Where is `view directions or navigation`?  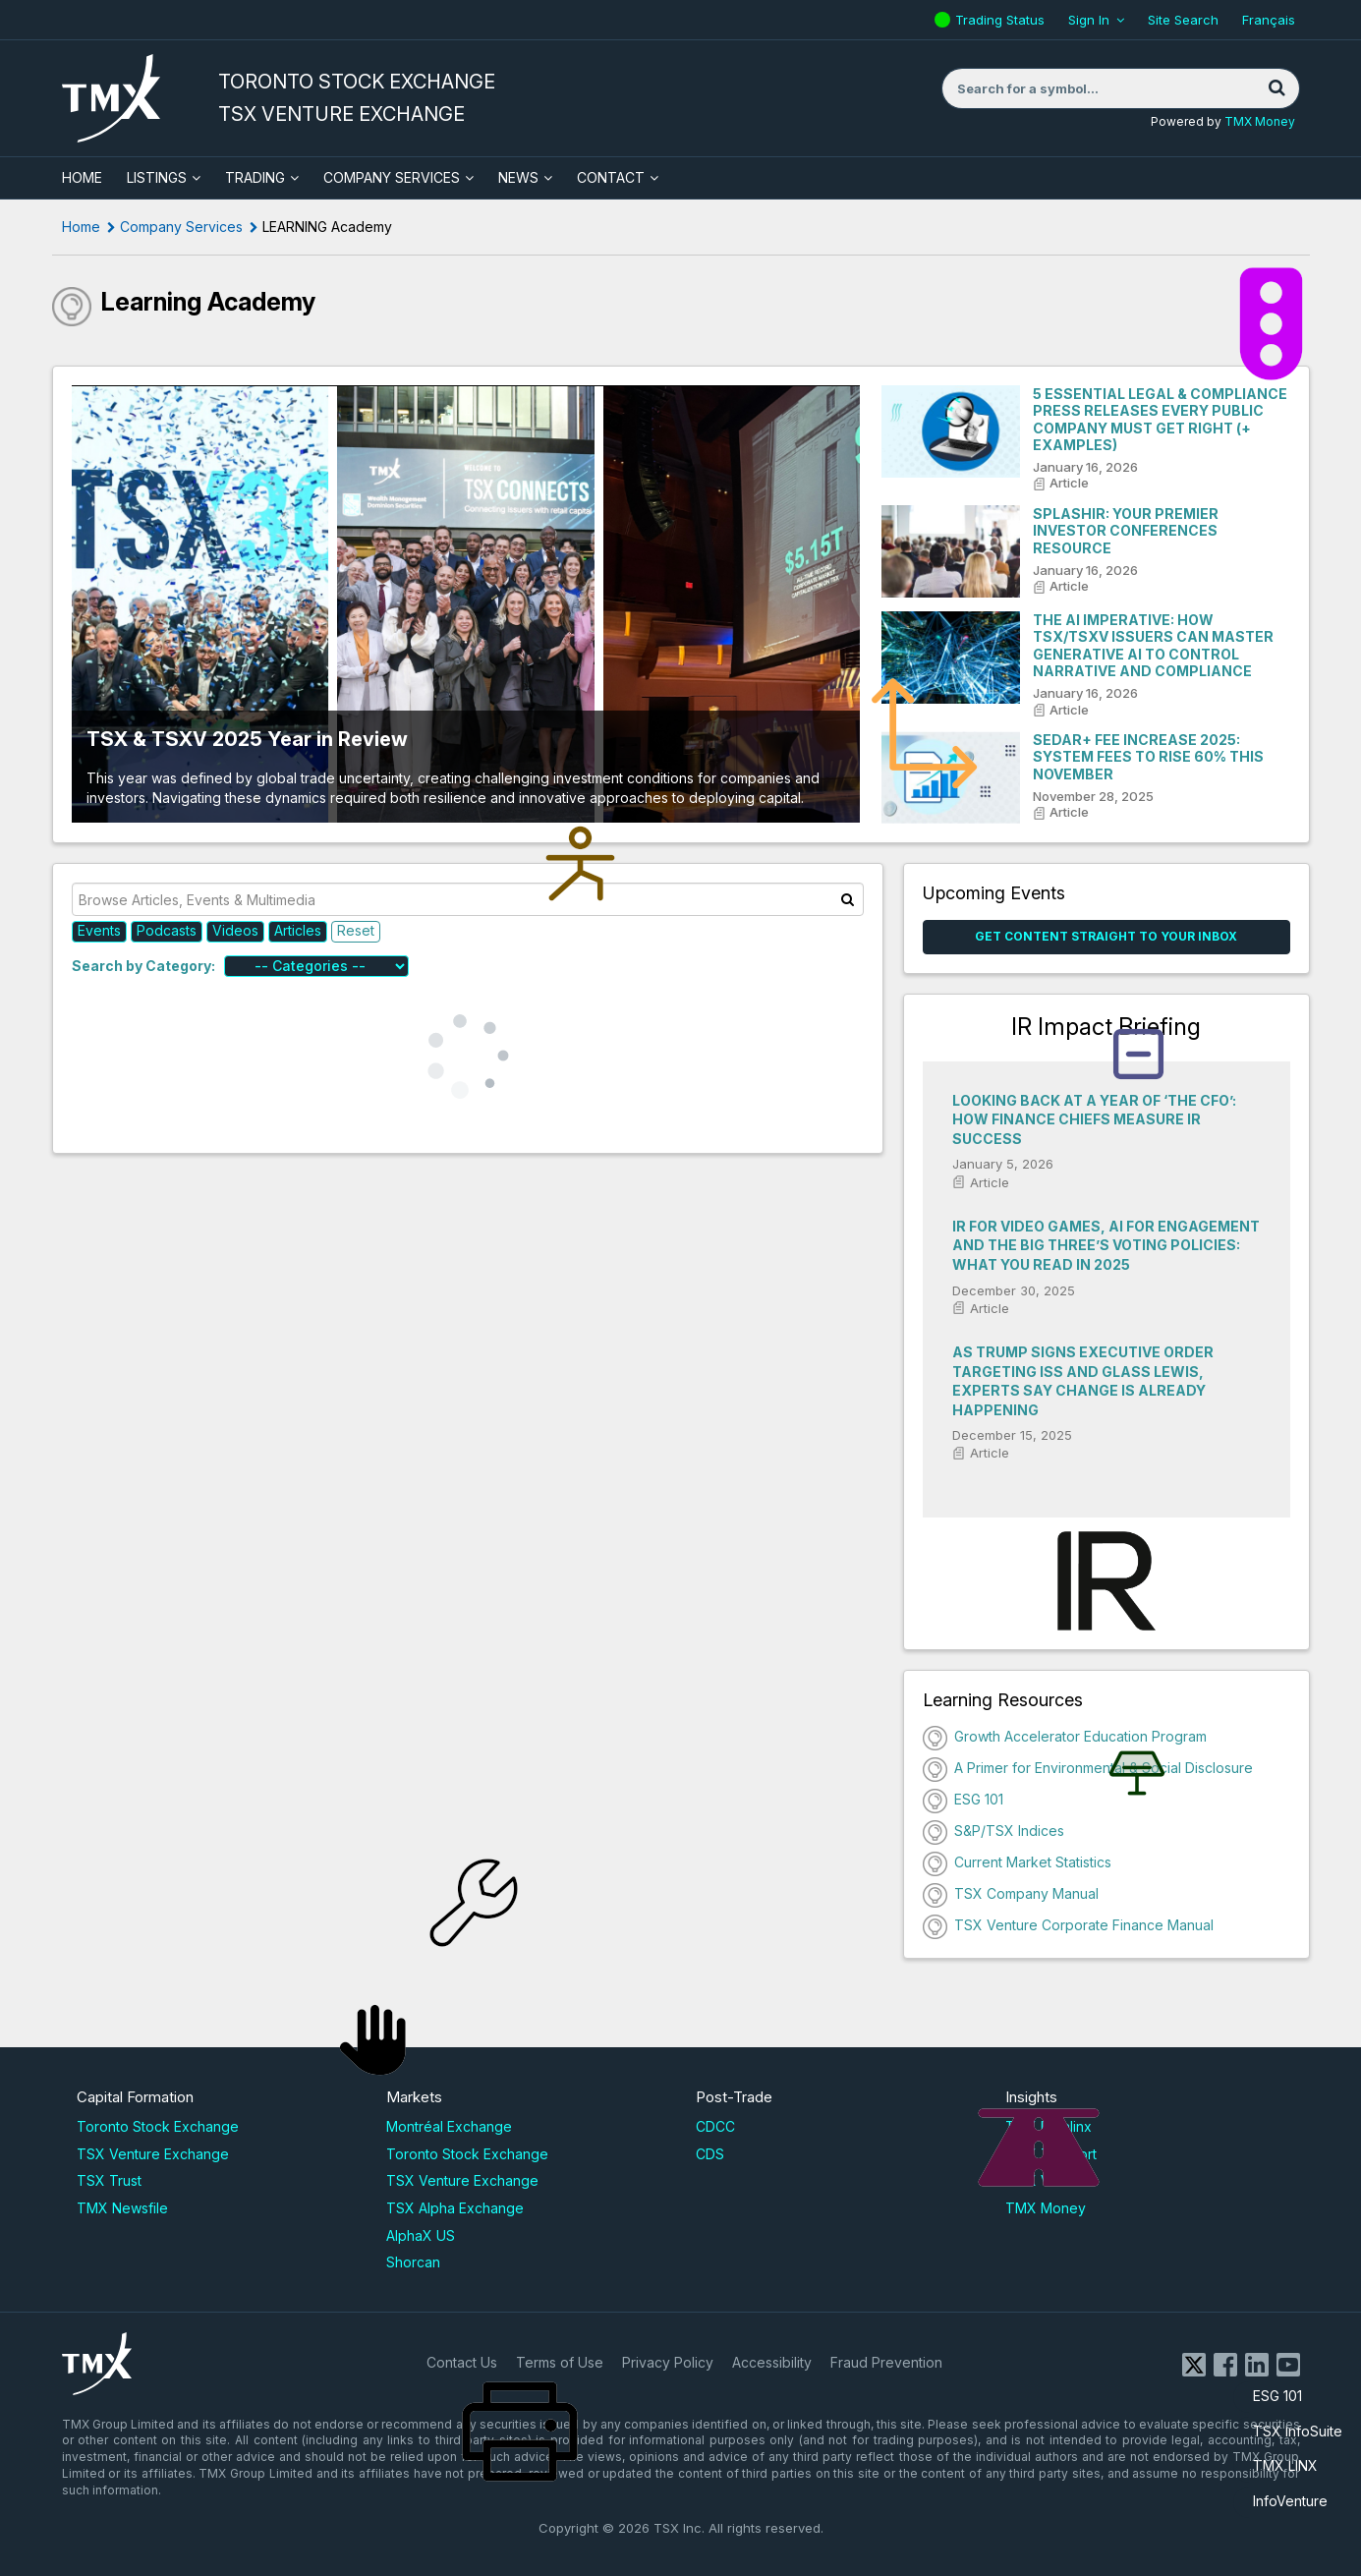
view directions or navigation is located at coordinates (1039, 2147).